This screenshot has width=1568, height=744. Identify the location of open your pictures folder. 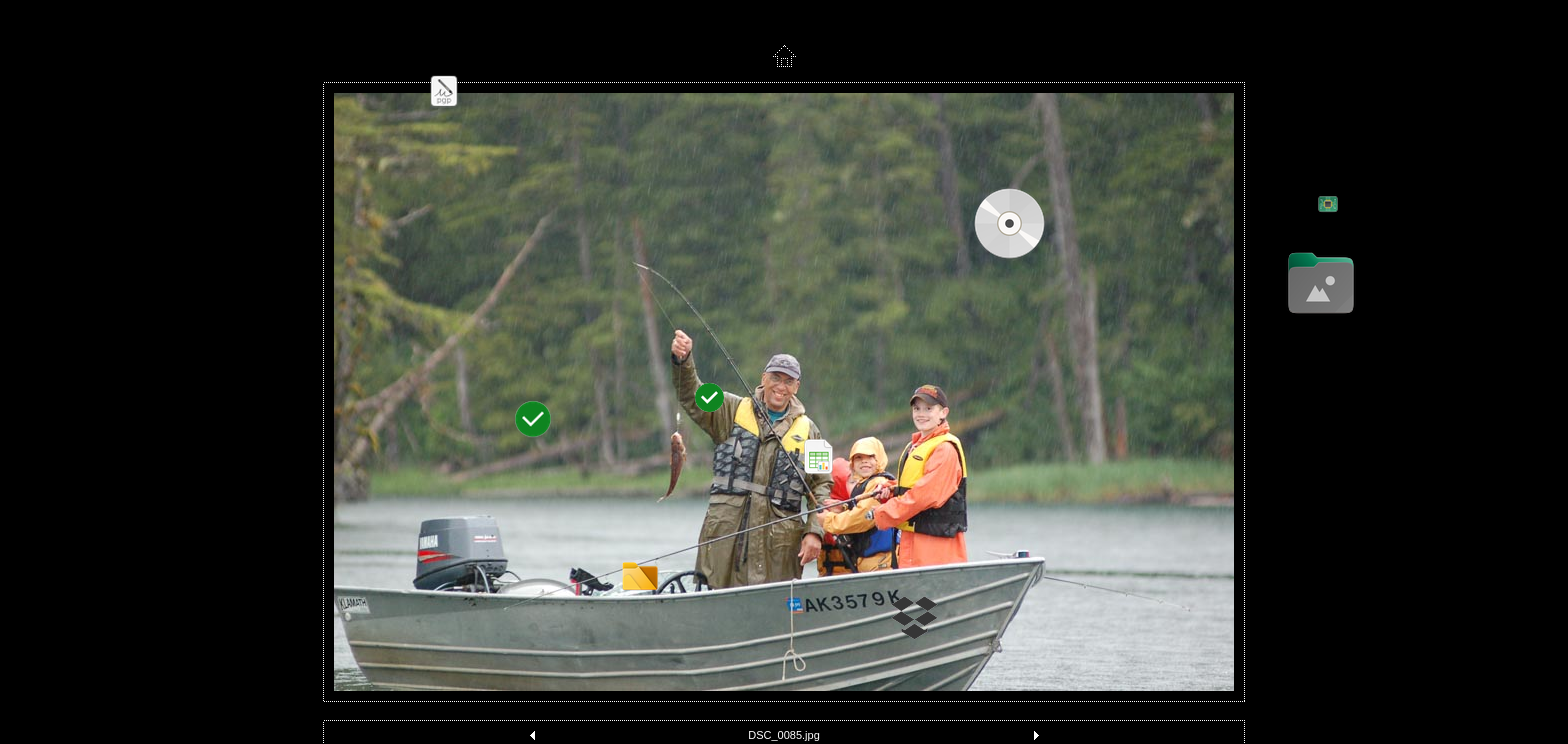
(1321, 283).